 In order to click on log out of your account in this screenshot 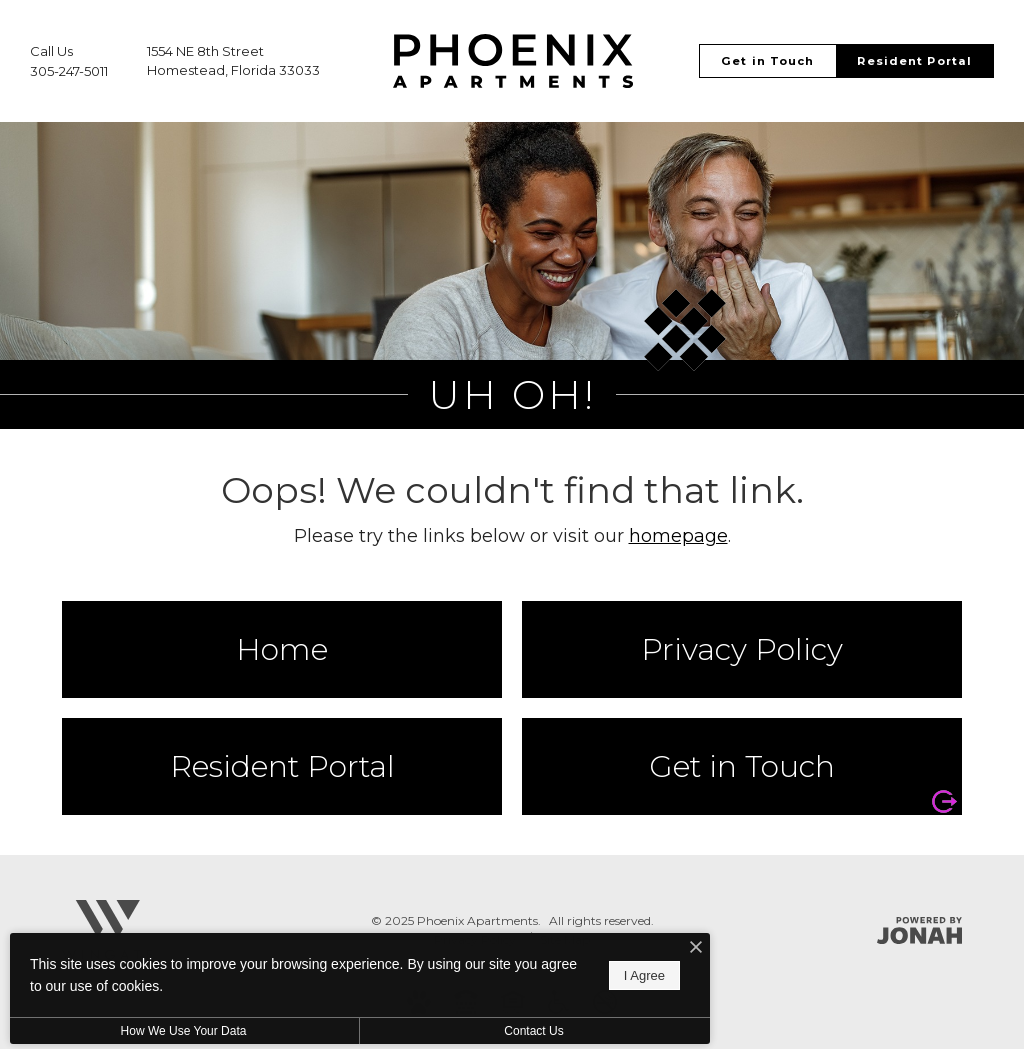, I will do `click(943, 801)`.